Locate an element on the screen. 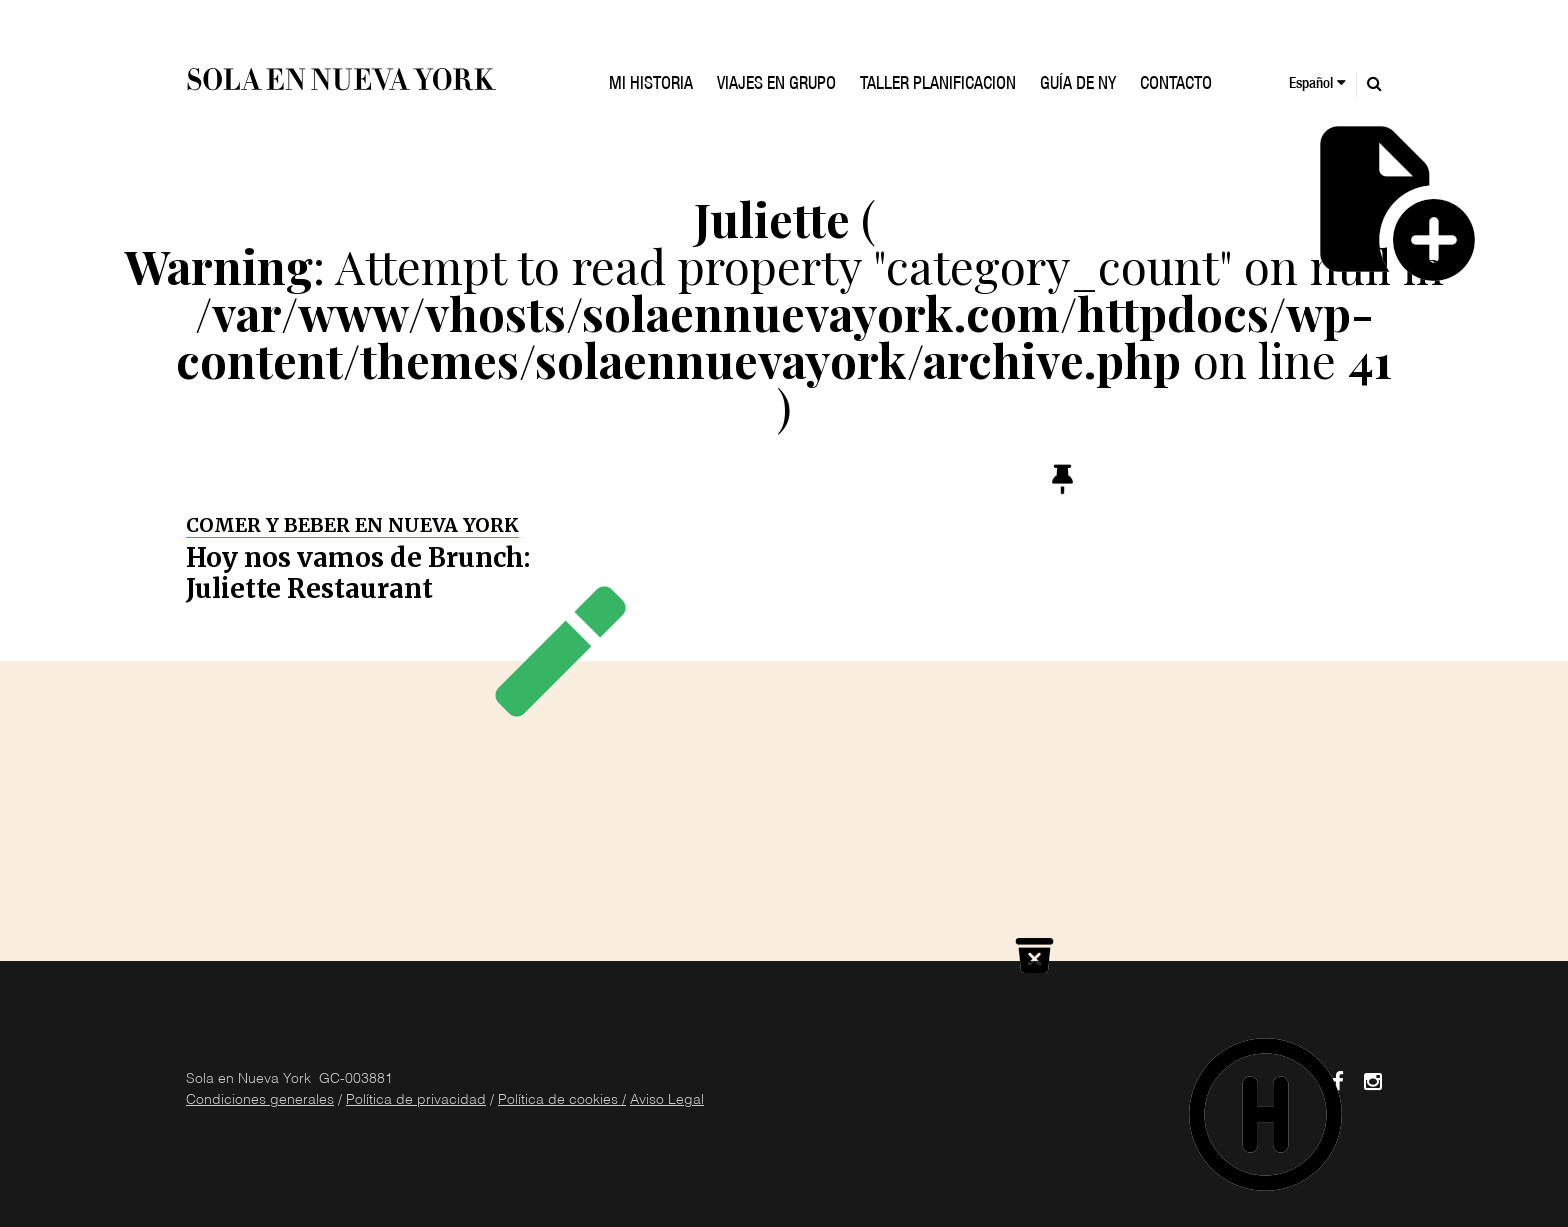 The height and width of the screenshot is (1227, 1568). pin an item to keep it visible is located at coordinates (1062, 478).